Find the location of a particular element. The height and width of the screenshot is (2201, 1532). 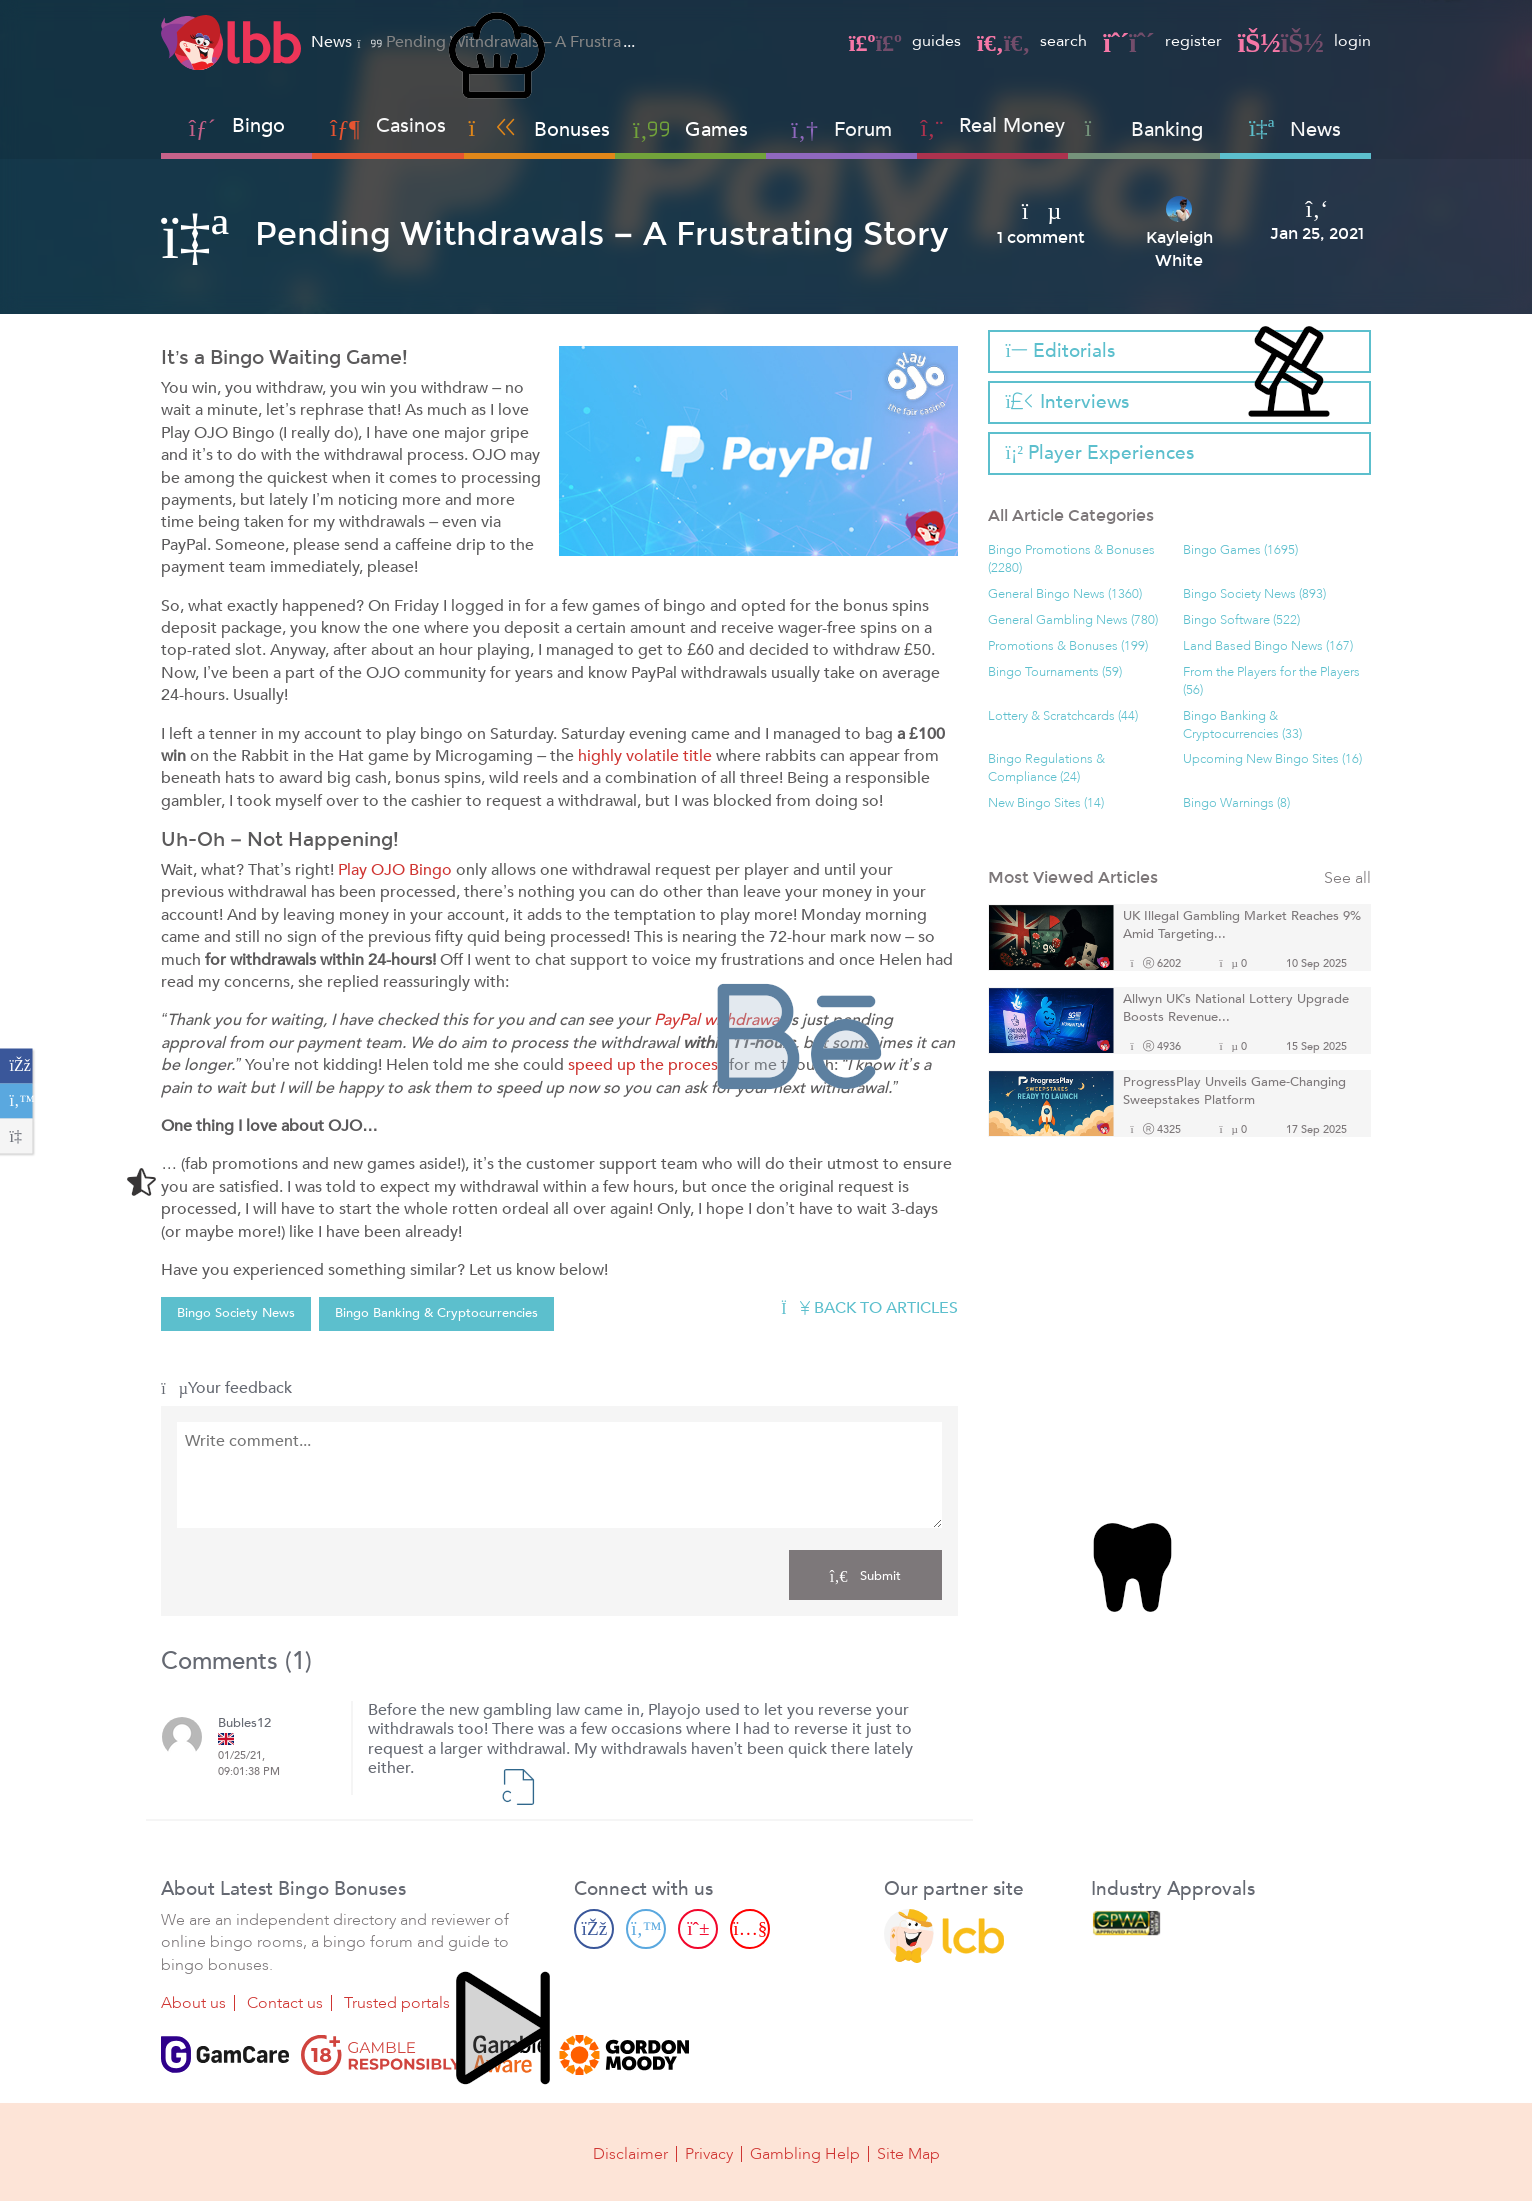

open a C programming language file is located at coordinates (519, 1787).